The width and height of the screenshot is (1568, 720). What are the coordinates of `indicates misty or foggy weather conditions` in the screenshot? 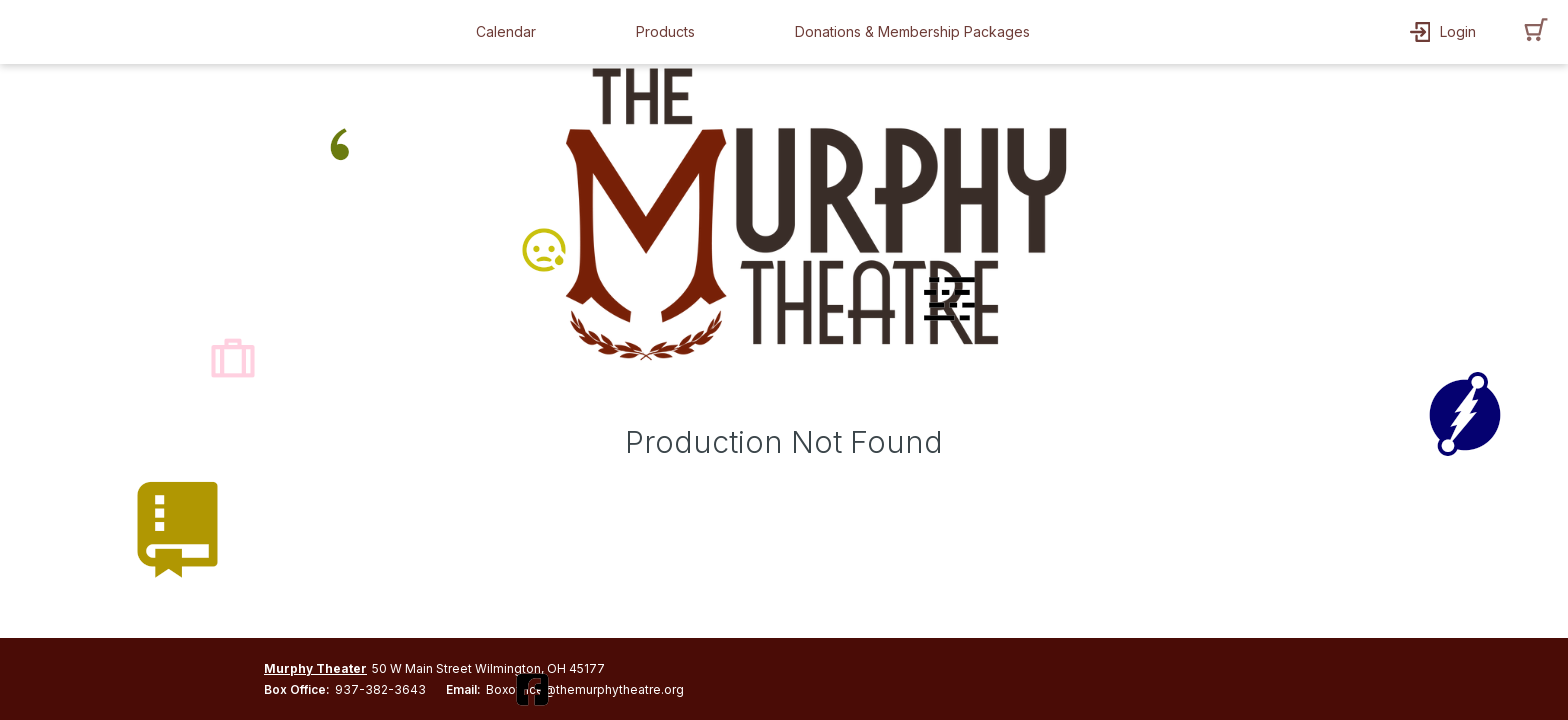 It's located at (949, 297).